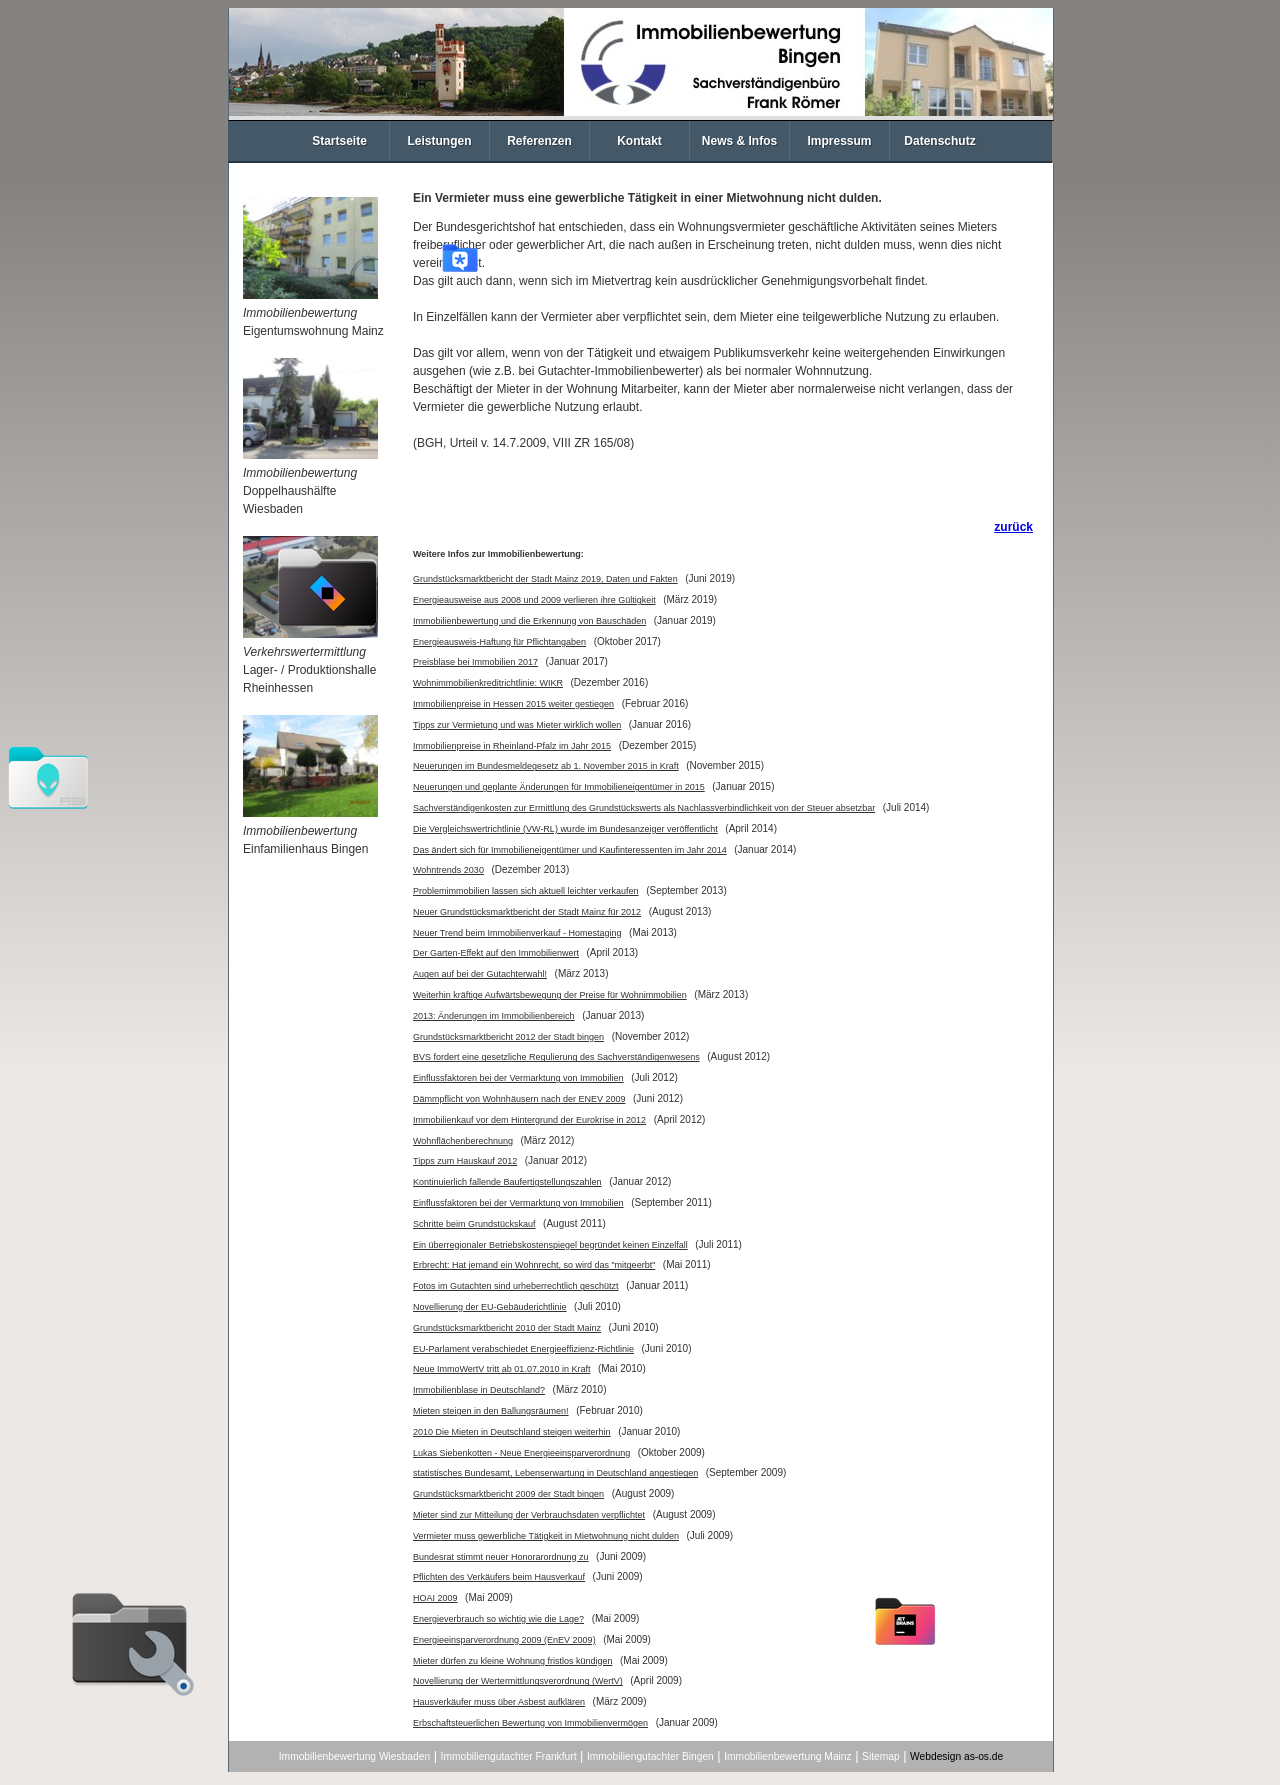 The image size is (1280, 1785). I want to click on open JetBrains IDE projects folder, so click(905, 1623).